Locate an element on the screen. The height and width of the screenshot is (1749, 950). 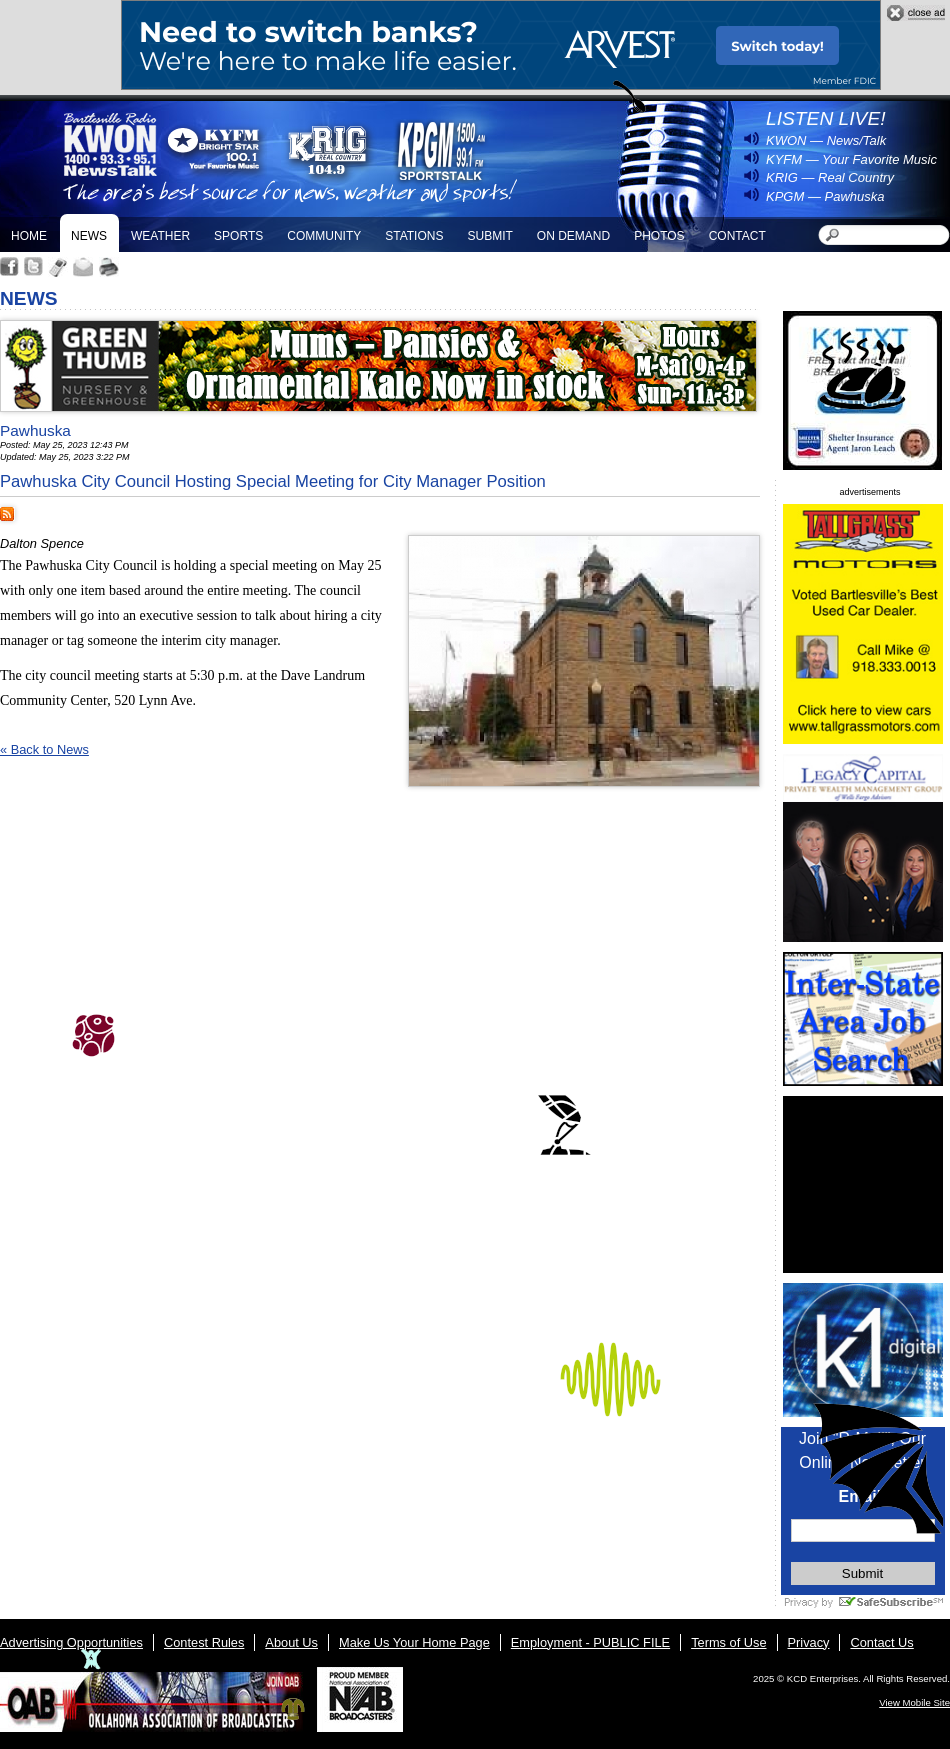
view clothing or apparel items is located at coordinates (293, 1709).